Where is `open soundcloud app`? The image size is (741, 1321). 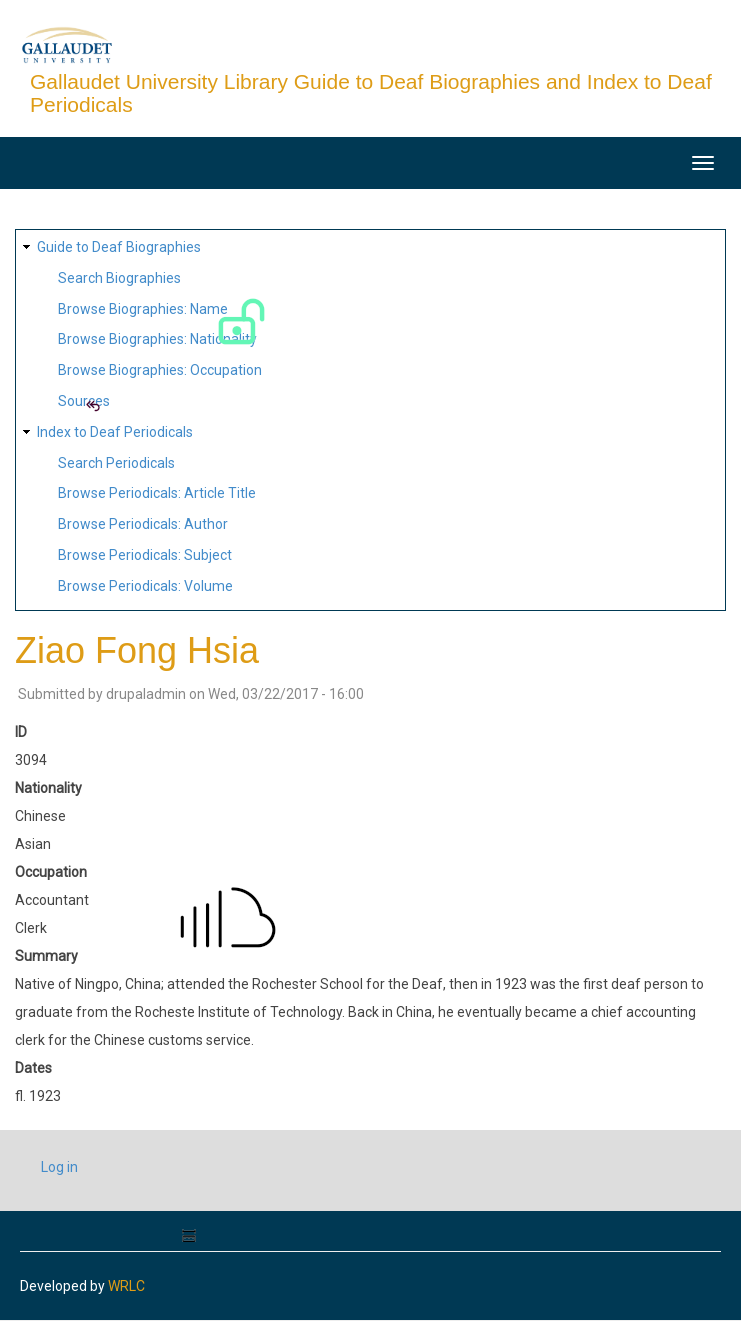
open soundcloud app is located at coordinates (226, 920).